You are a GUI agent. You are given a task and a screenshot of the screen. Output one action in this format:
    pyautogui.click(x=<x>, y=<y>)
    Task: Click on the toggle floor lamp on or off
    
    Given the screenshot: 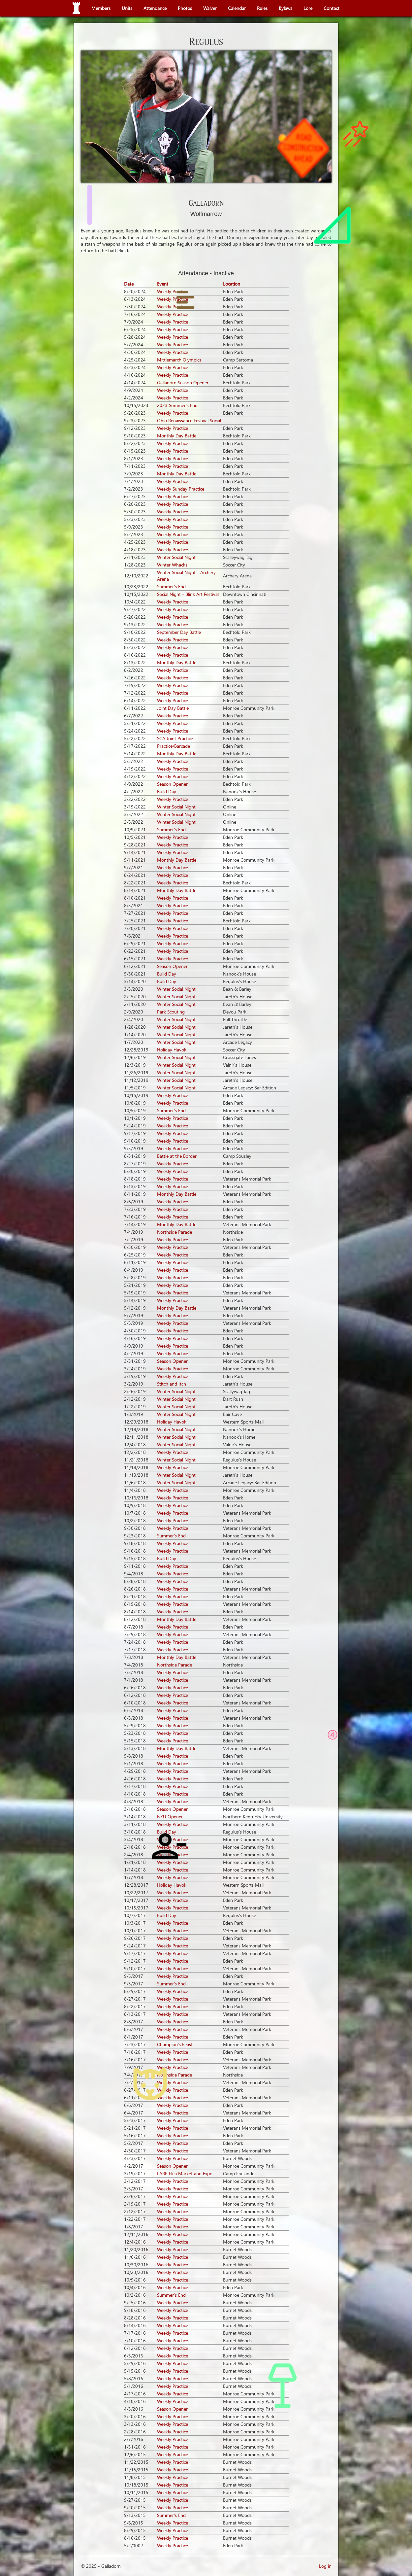 What is the action you would take?
    pyautogui.click(x=282, y=2386)
    